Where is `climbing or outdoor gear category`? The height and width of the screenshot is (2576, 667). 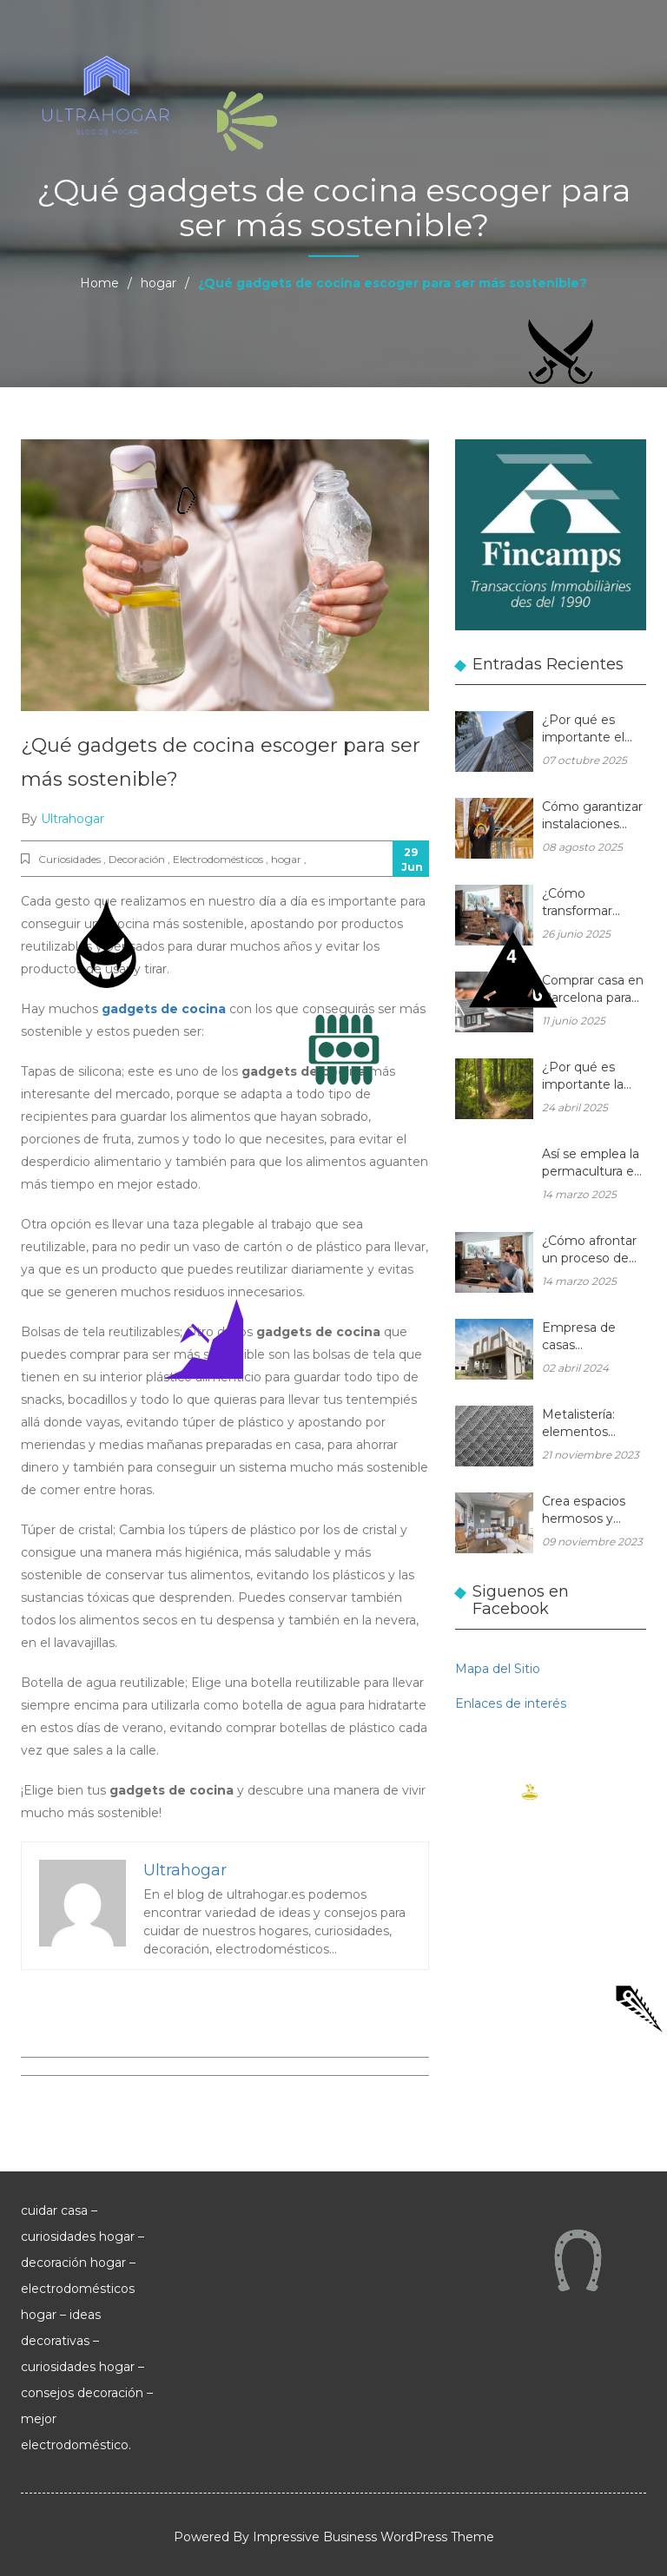
climbing or outdoor gear category is located at coordinates (186, 500).